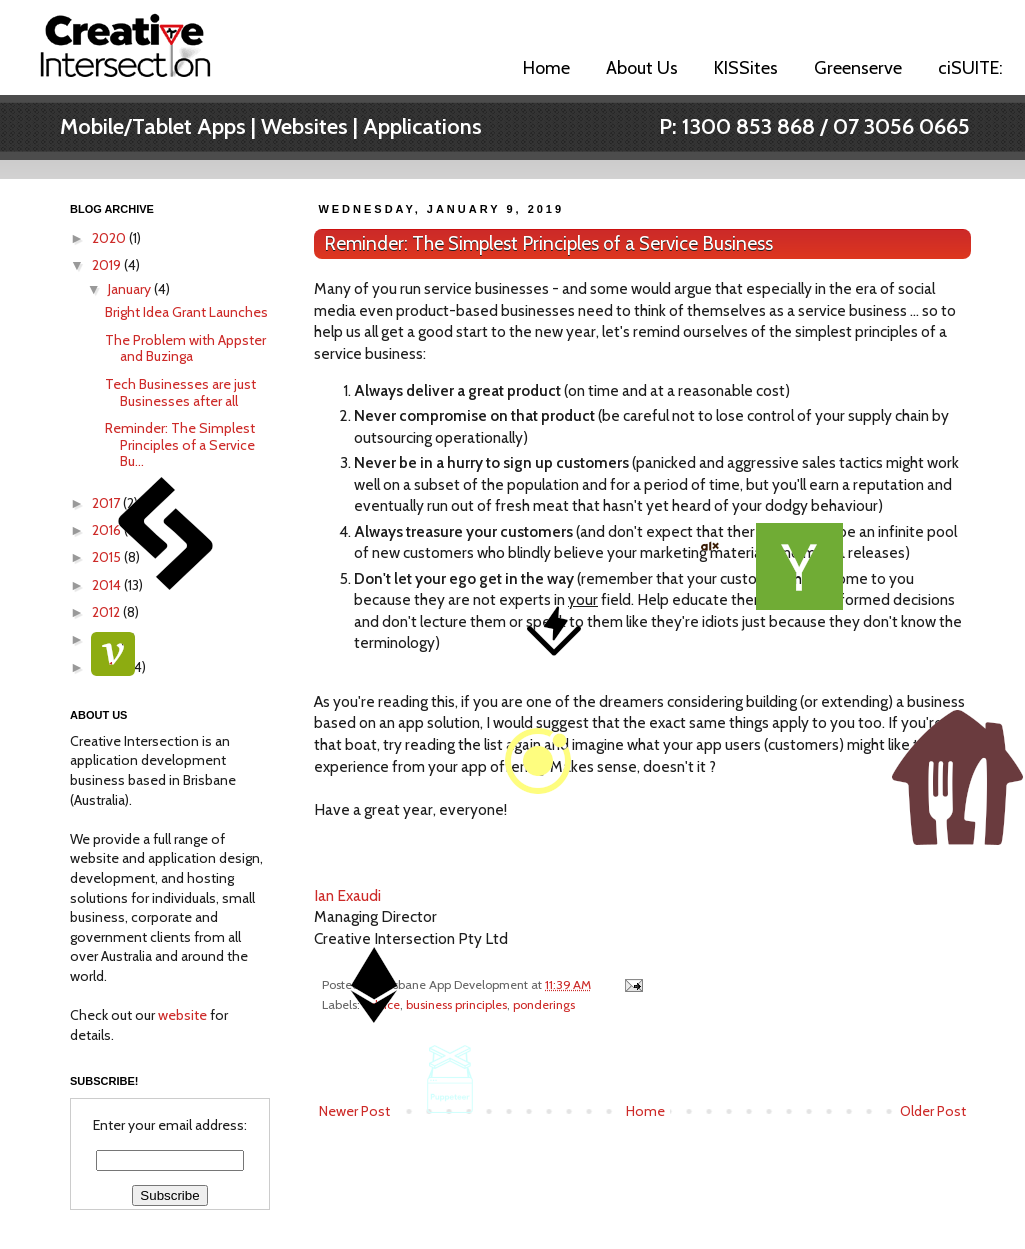  Describe the element at coordinates (957, 777) in the screenshot. I see `open the Just Eat app` at that location.